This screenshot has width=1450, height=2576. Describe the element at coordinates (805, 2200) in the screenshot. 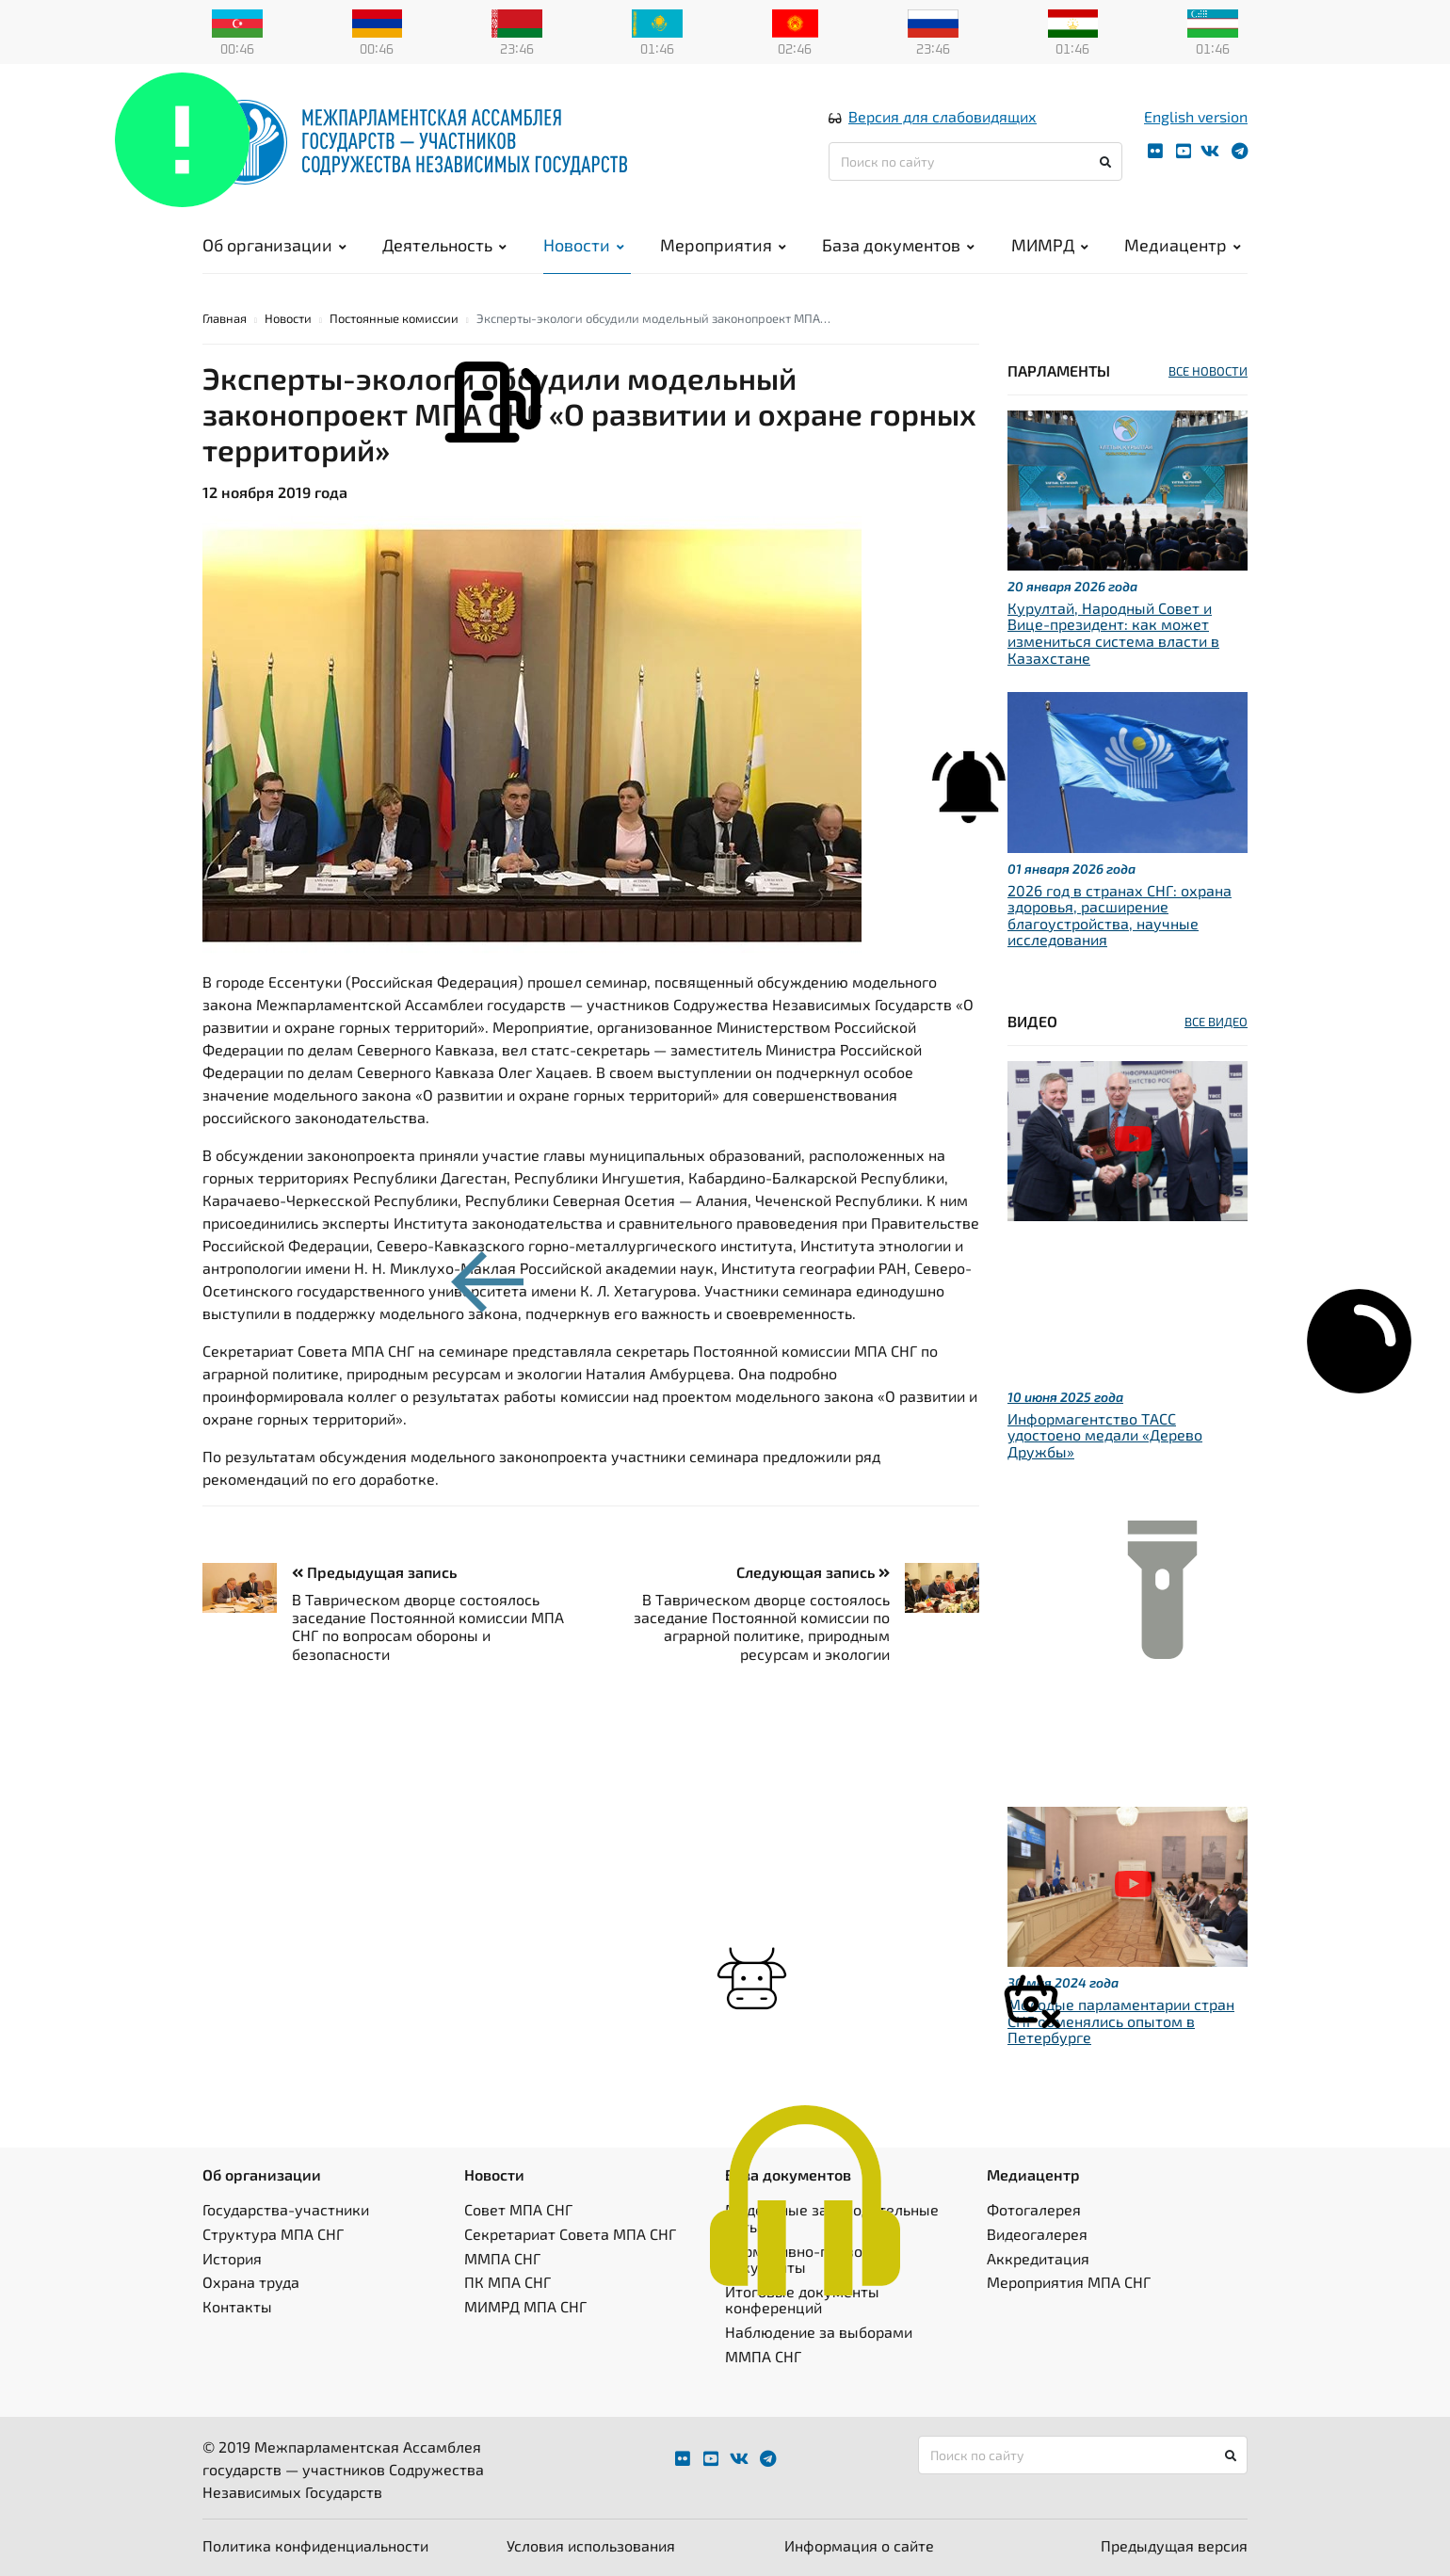

I see `listen to audio or music` at that location.